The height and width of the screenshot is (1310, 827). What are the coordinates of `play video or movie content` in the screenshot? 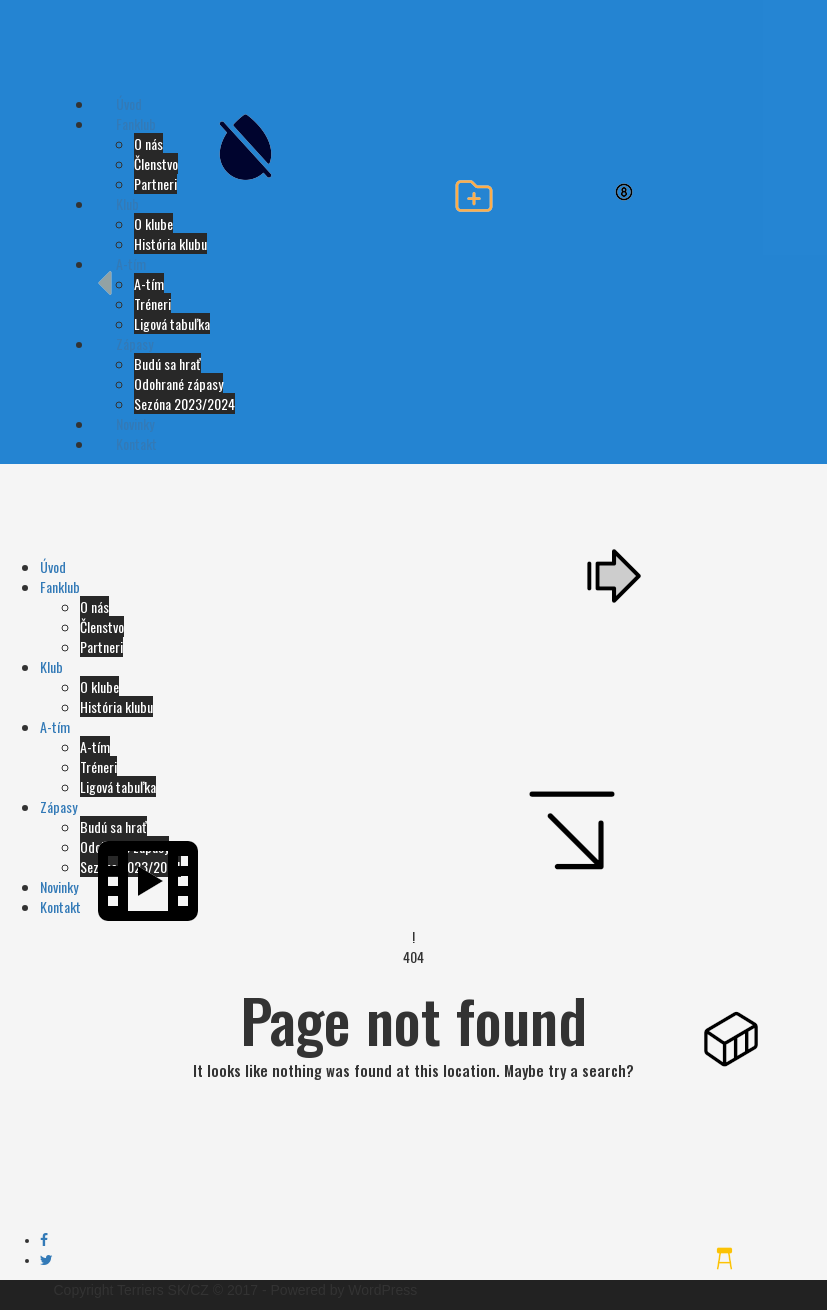 It's located at (148, 881).